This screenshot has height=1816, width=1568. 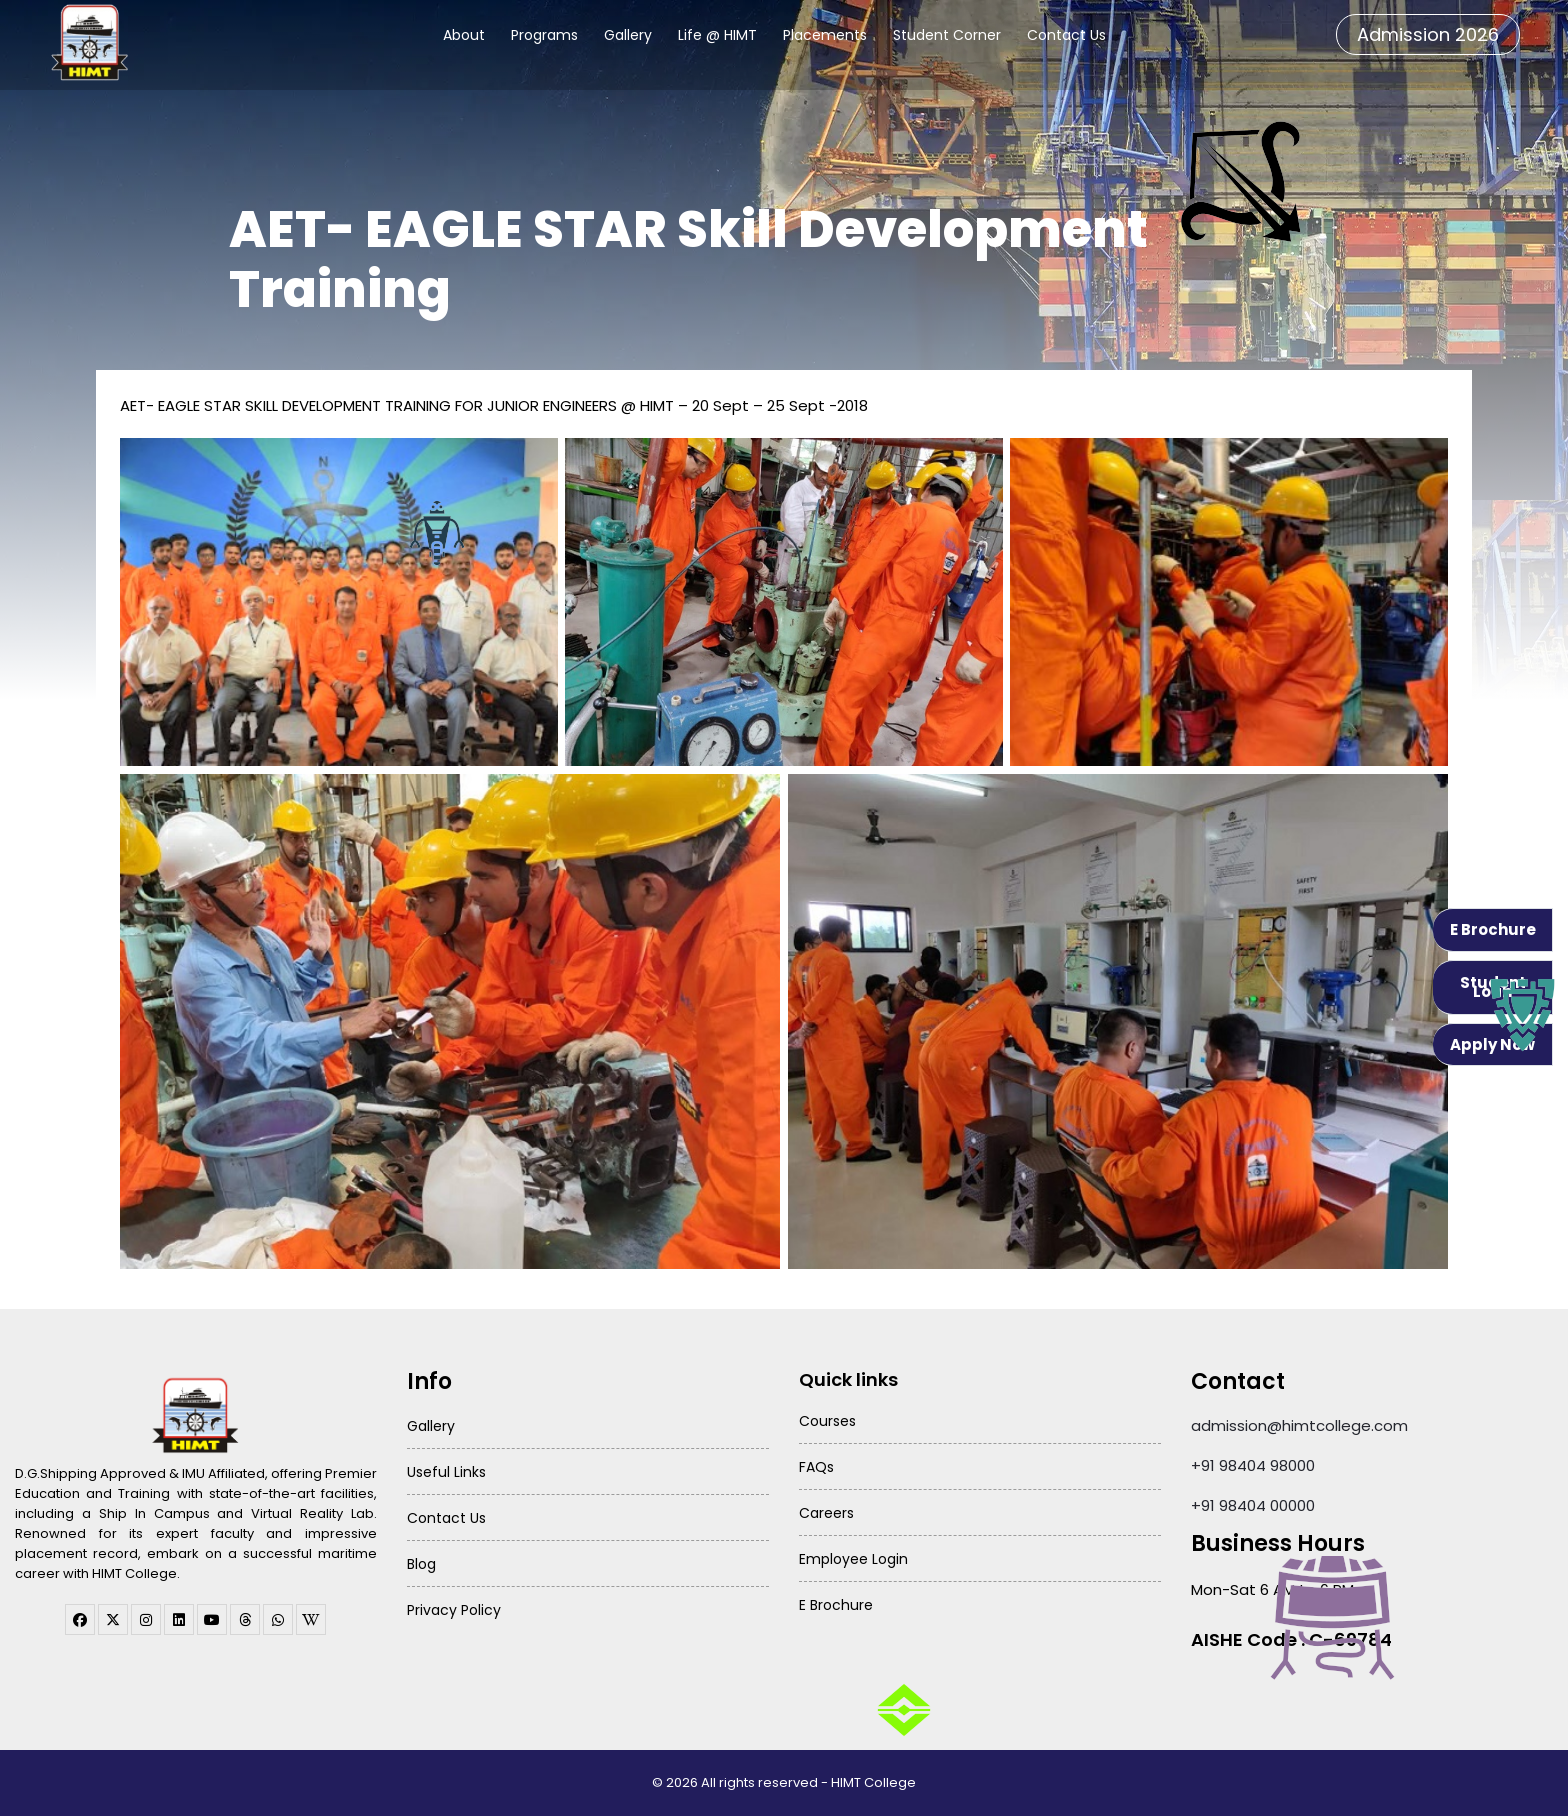 What do you see at coordinates (1332, 1616) in the screenshot?
I see `select claymore mine weapon or trap` at bounding box center [1332, 1616].